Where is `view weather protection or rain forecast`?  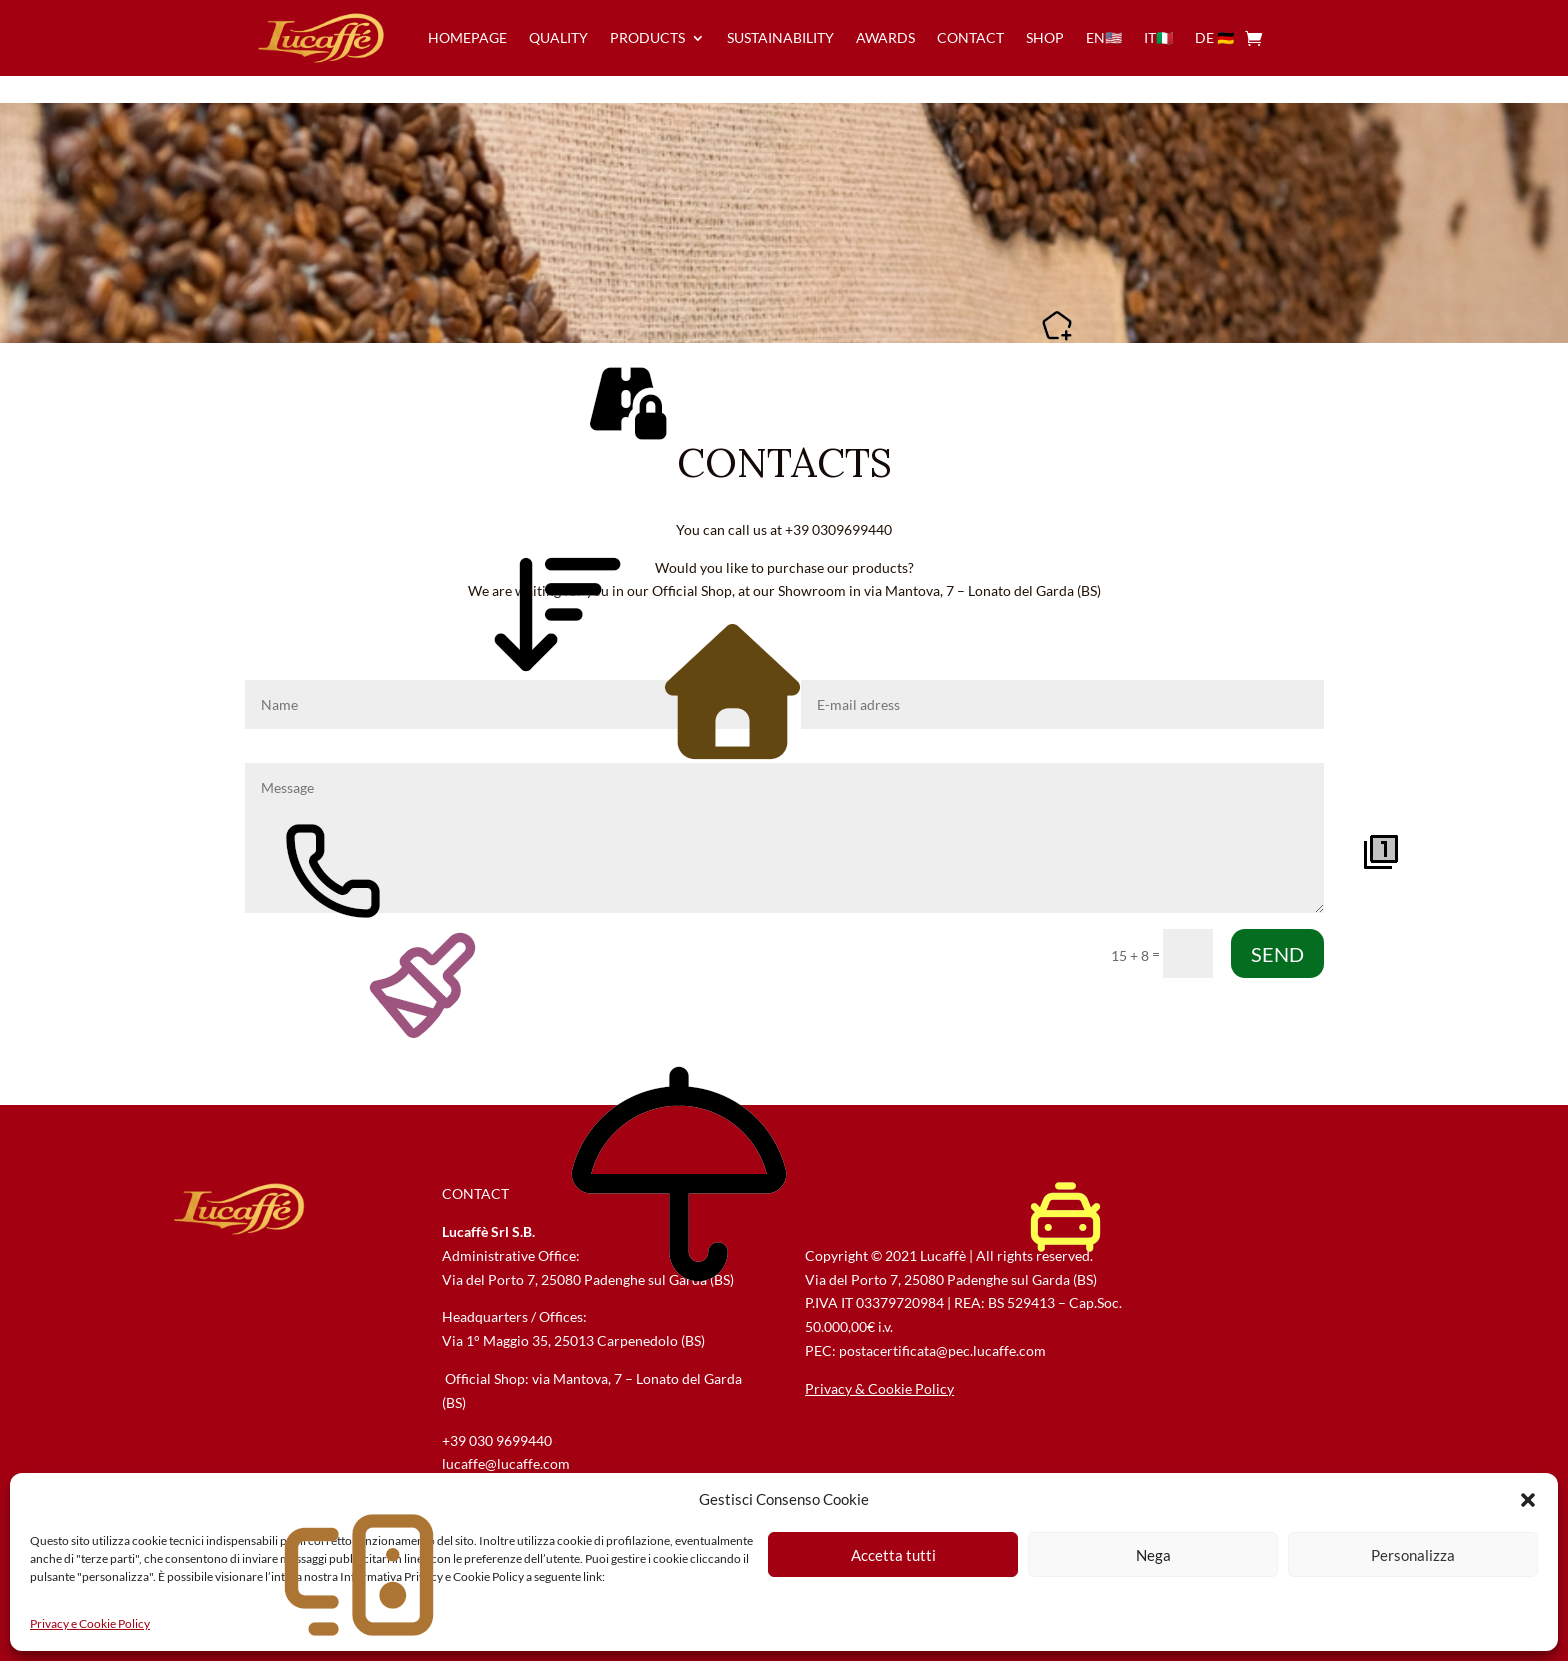
view weather protection or rain forecast is located at coordinates (679, 1174).